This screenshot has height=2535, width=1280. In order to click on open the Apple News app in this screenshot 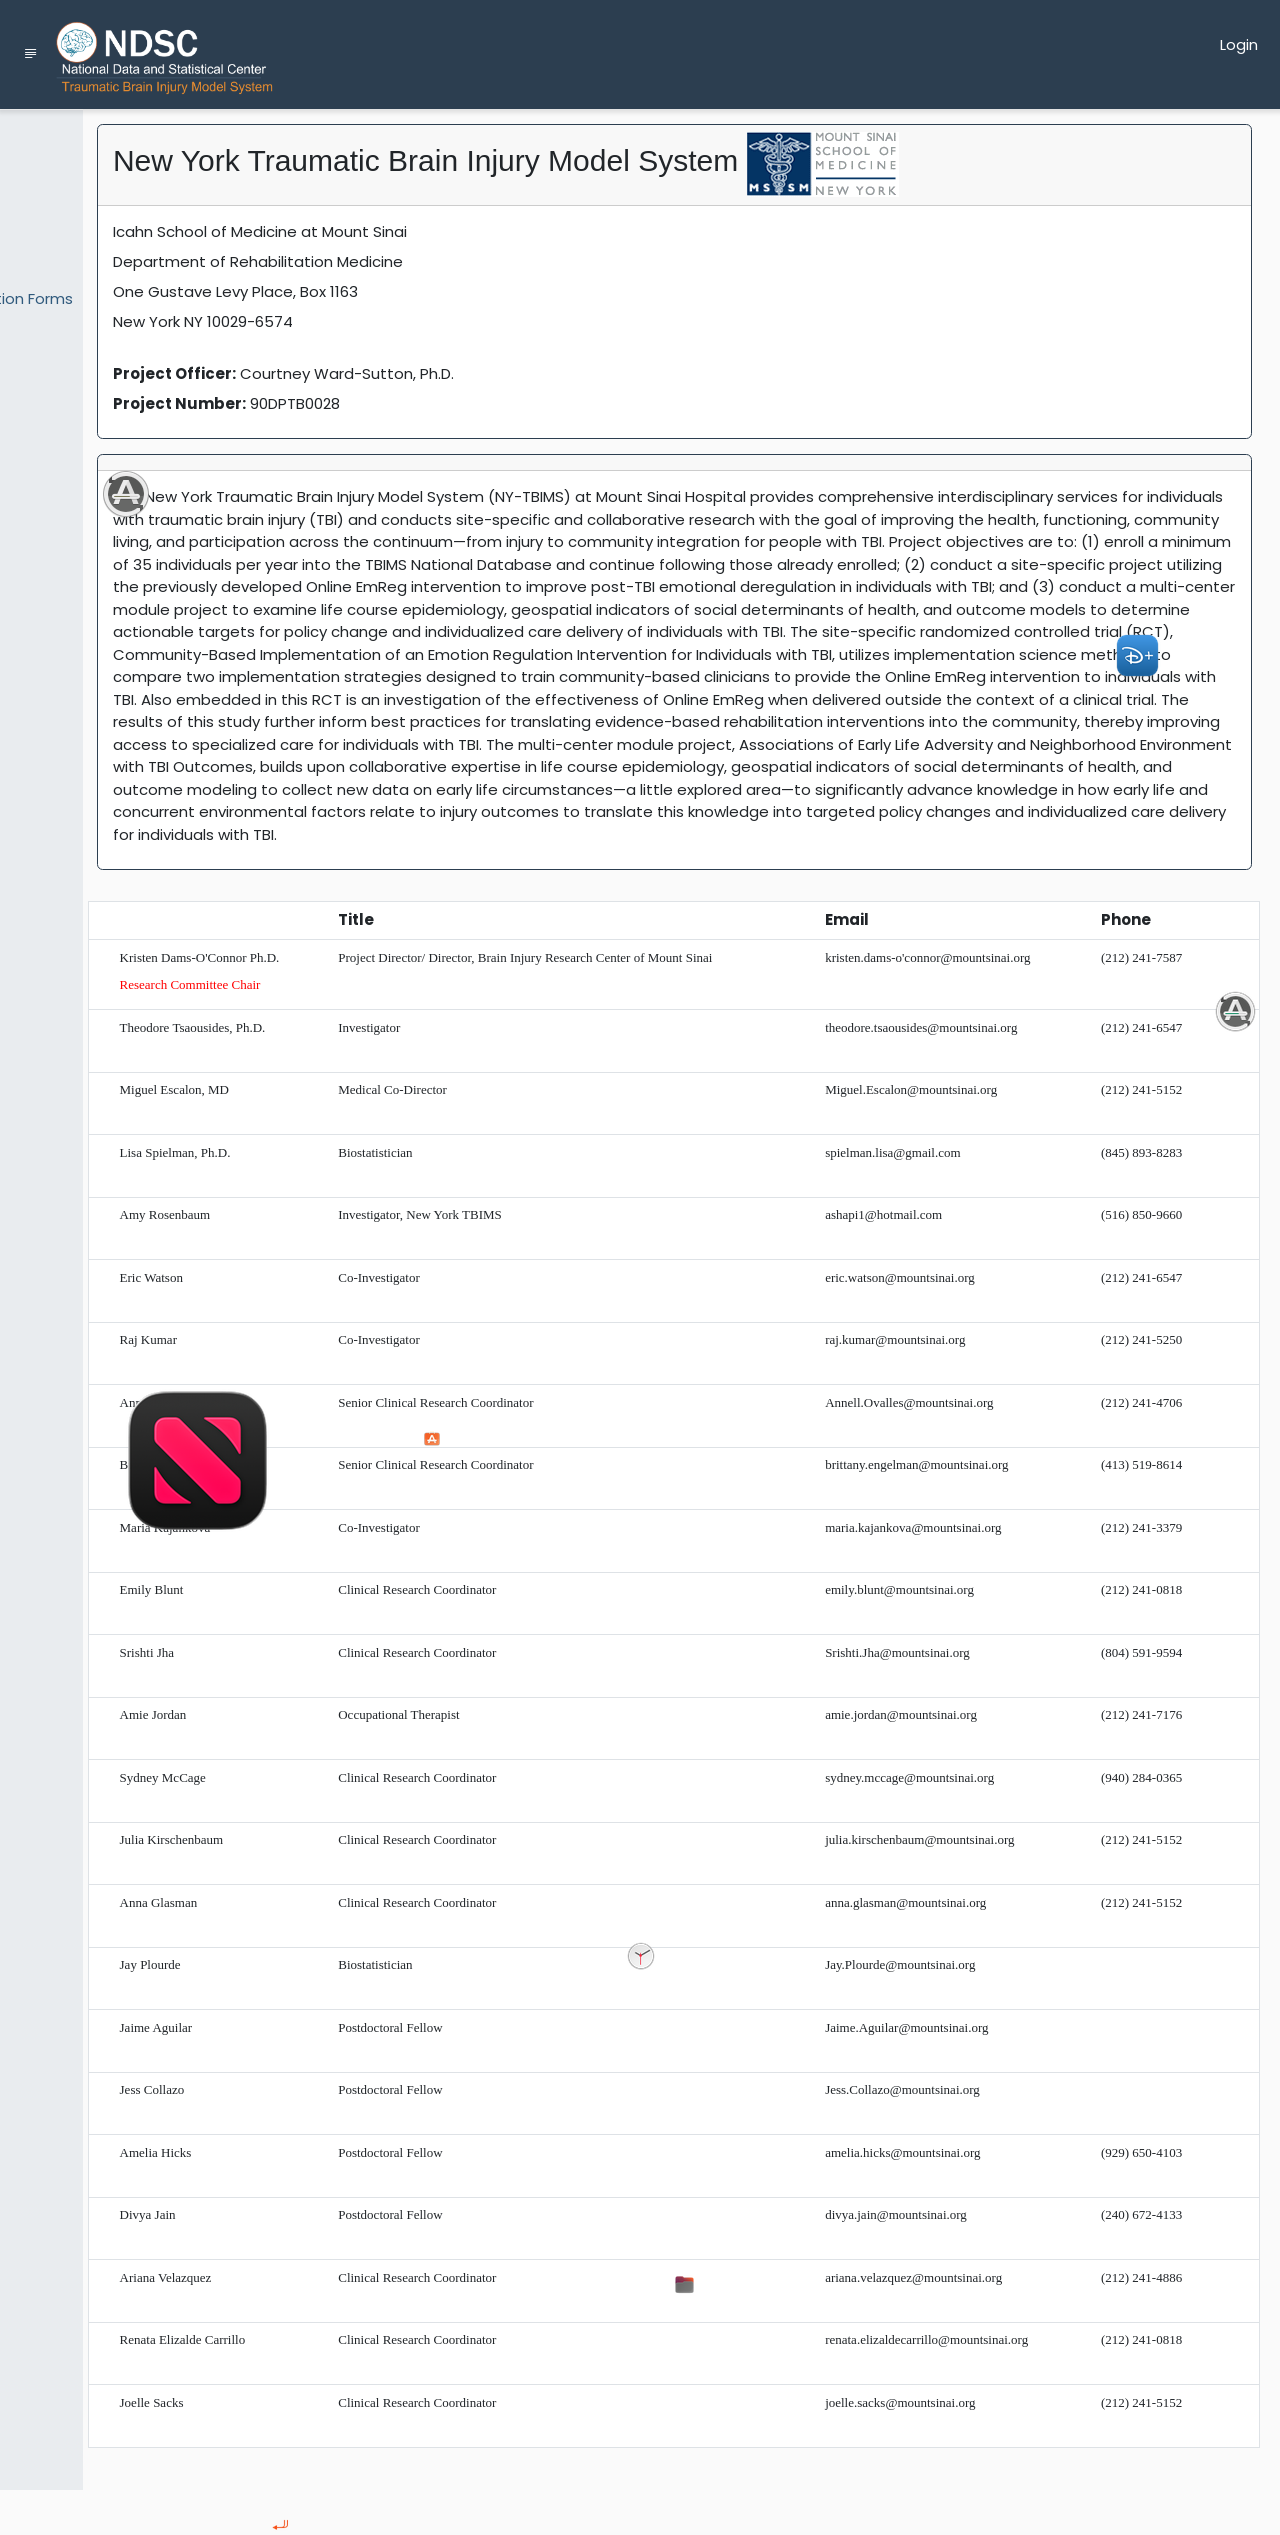, I will do `click(197, 1460)`.